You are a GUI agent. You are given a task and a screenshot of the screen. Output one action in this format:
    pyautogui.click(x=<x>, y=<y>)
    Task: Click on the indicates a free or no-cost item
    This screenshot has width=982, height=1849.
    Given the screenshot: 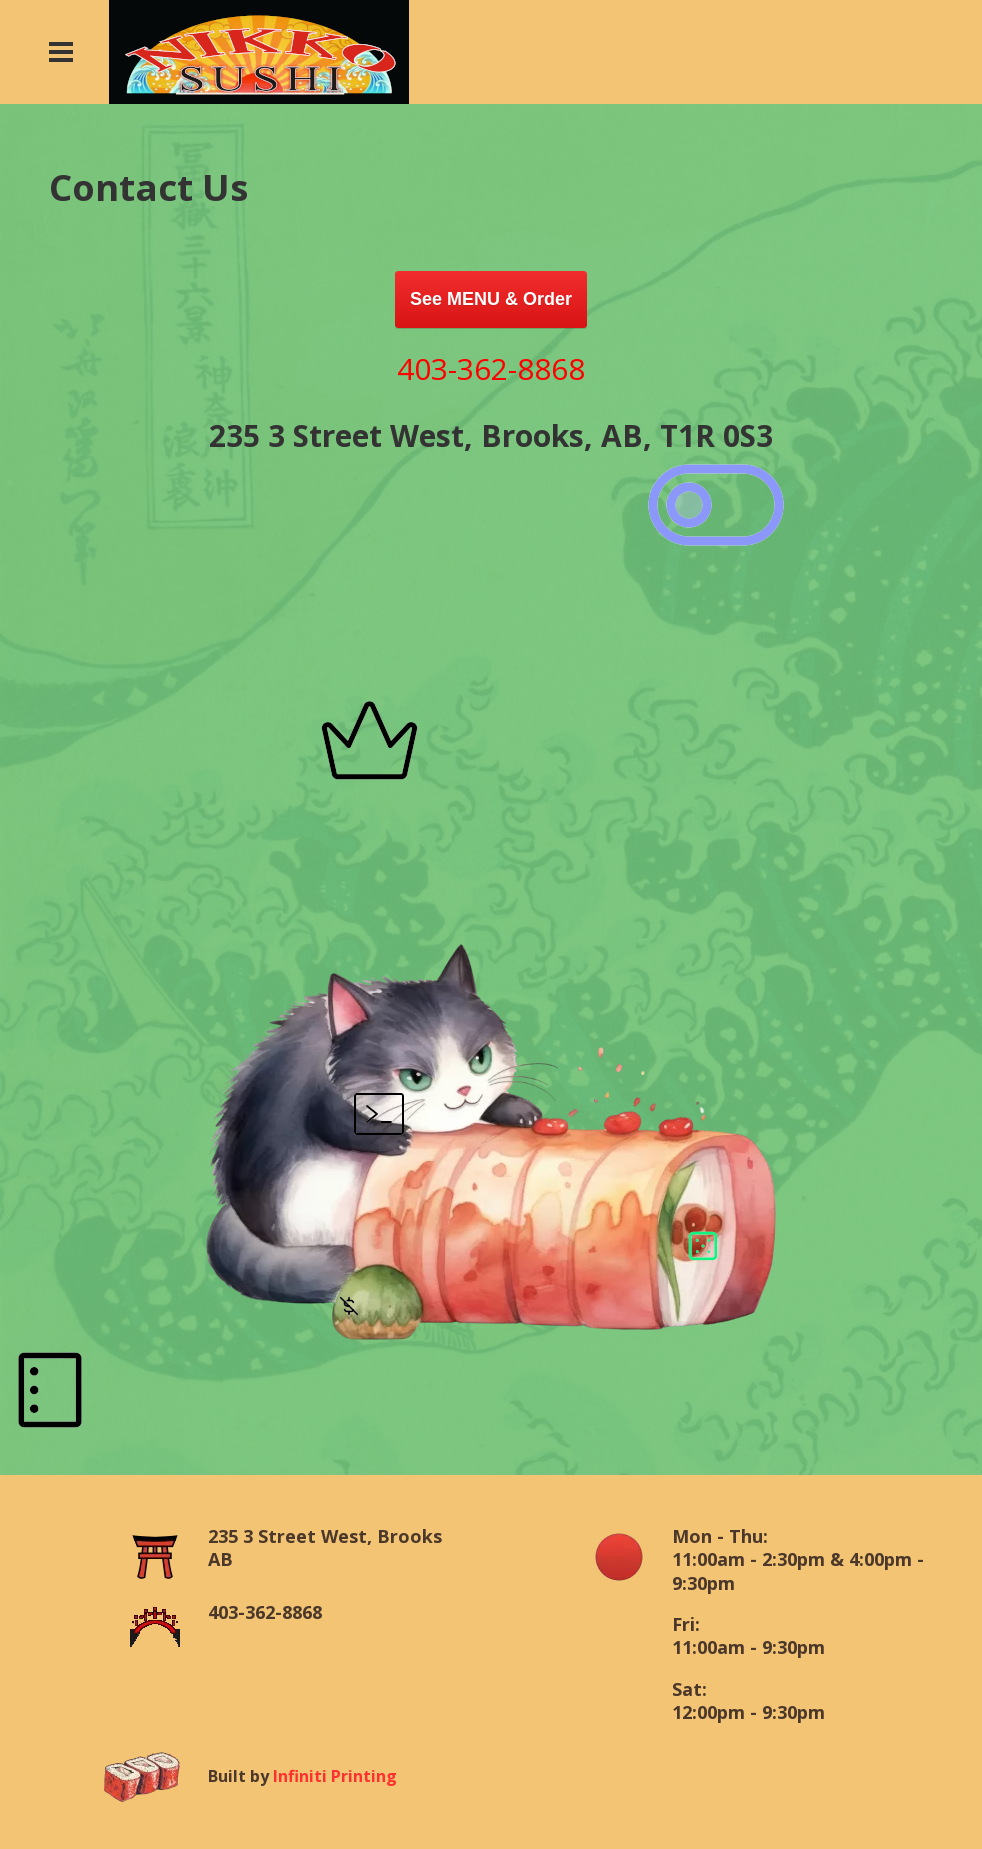 What is the action you would take?
    pyautogui.click(x=349, y=1306)
    